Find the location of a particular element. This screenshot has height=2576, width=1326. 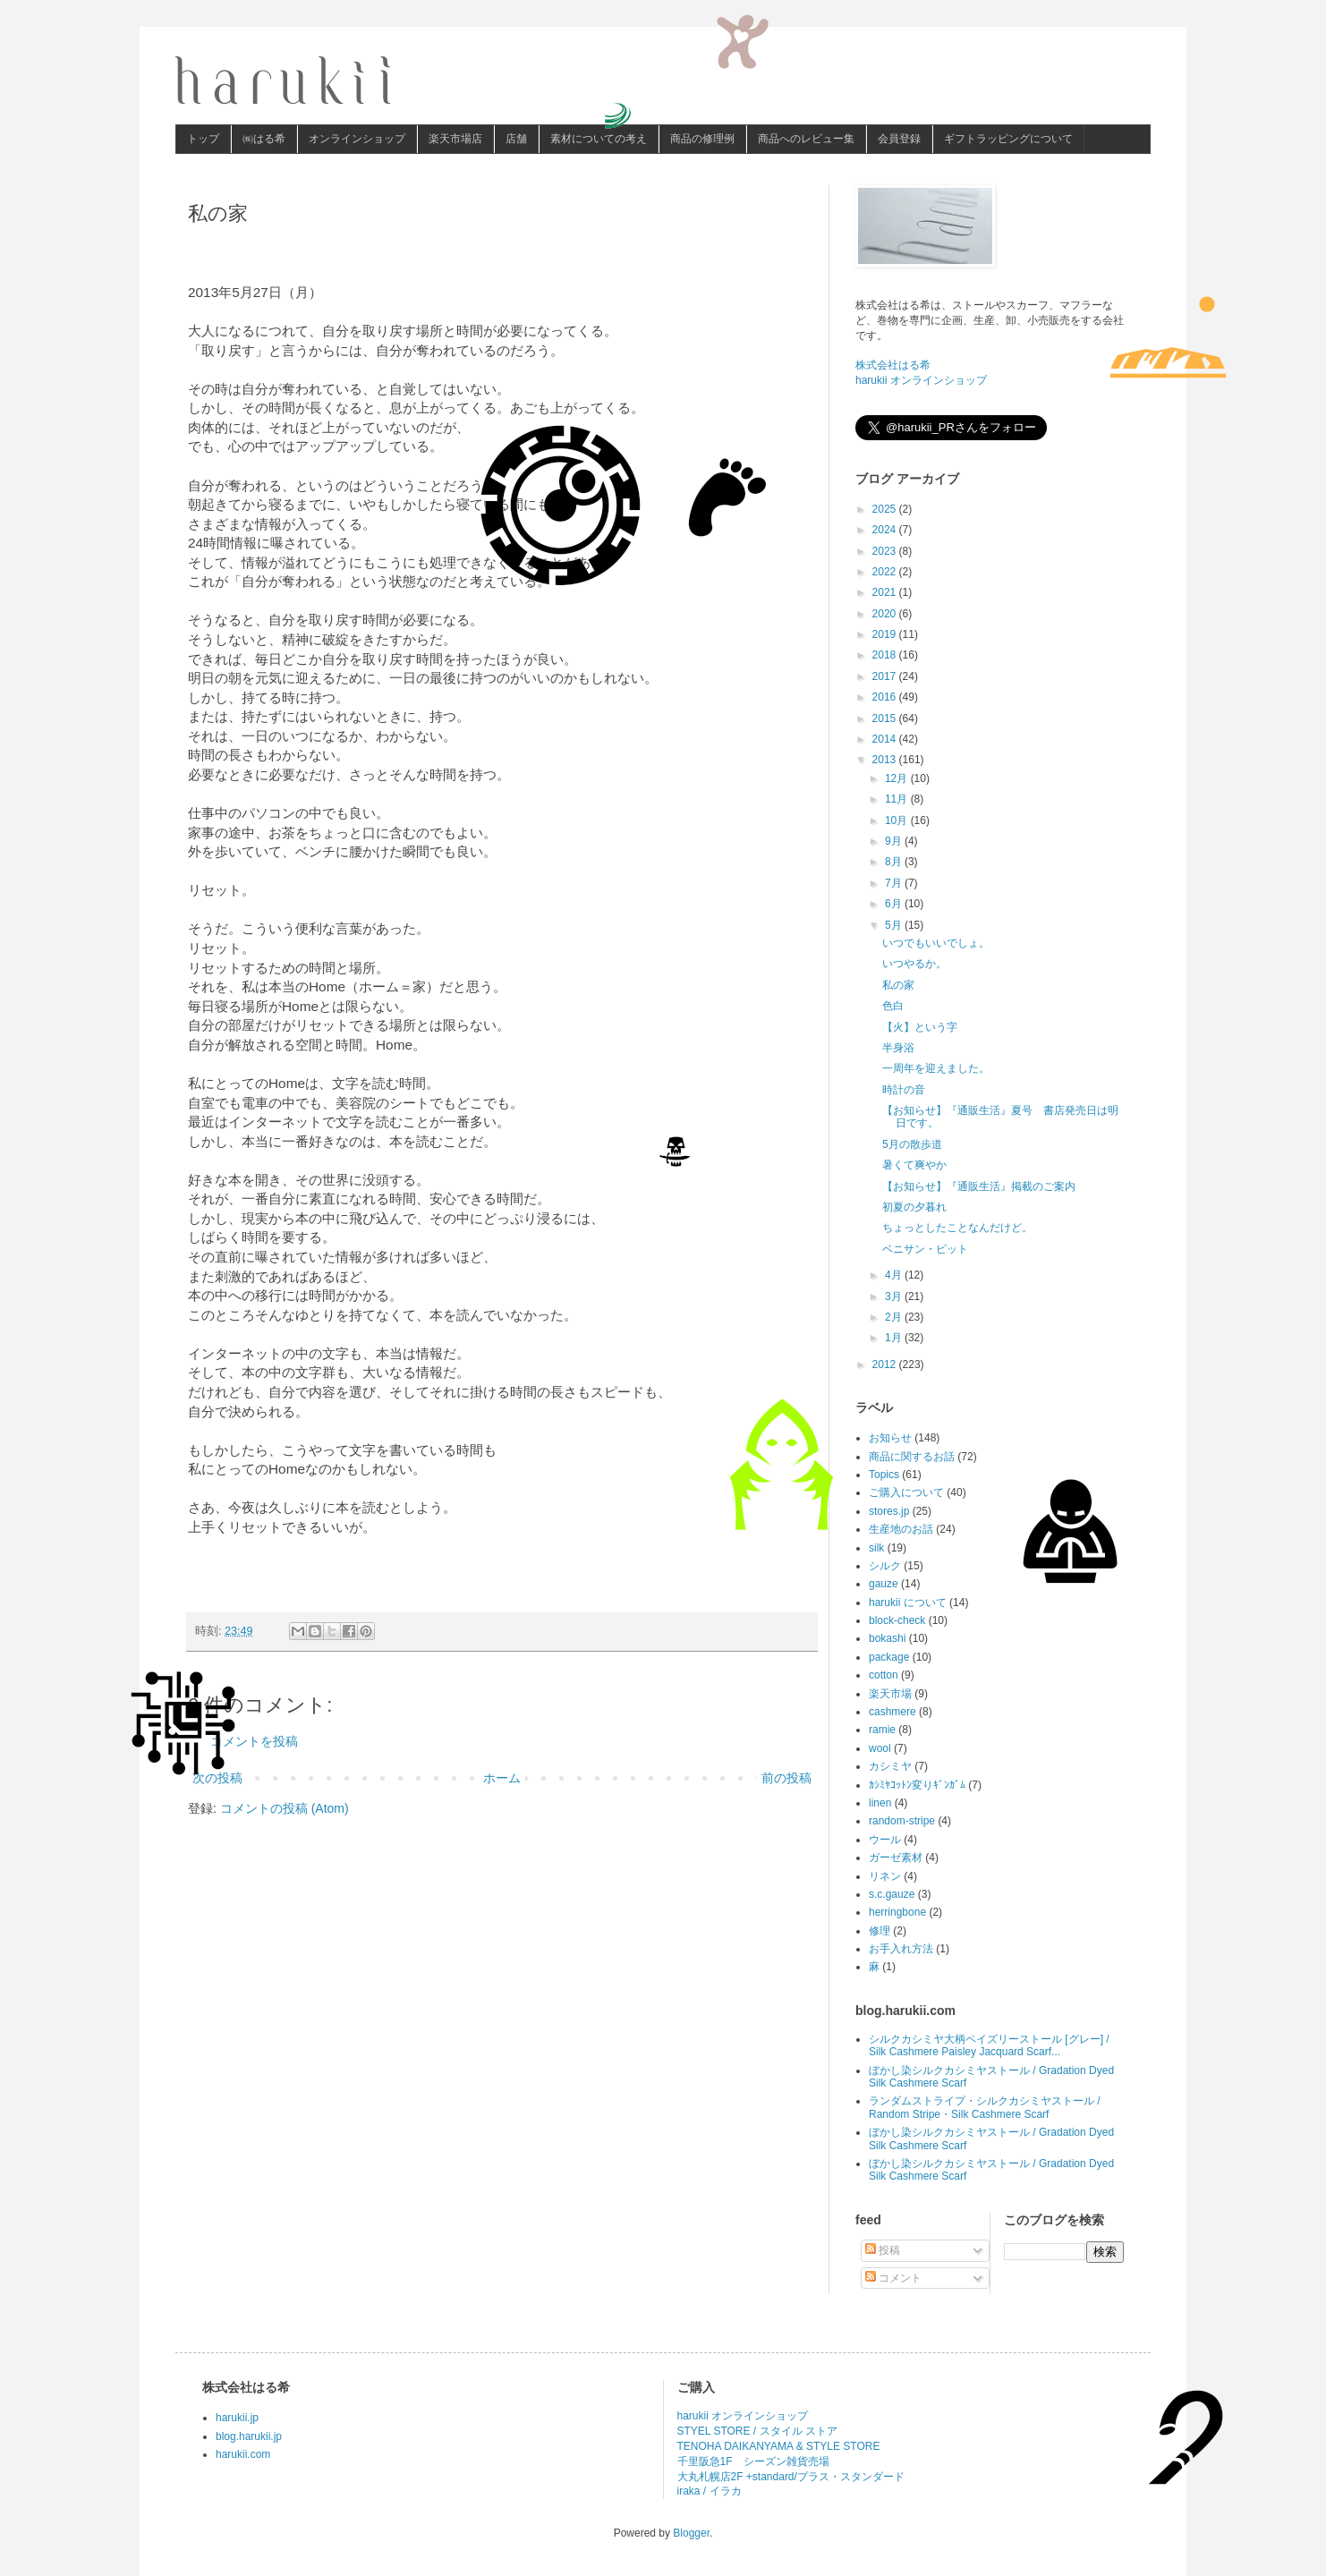

access prayer or meditation features is located at coordinates (1069, 1531).